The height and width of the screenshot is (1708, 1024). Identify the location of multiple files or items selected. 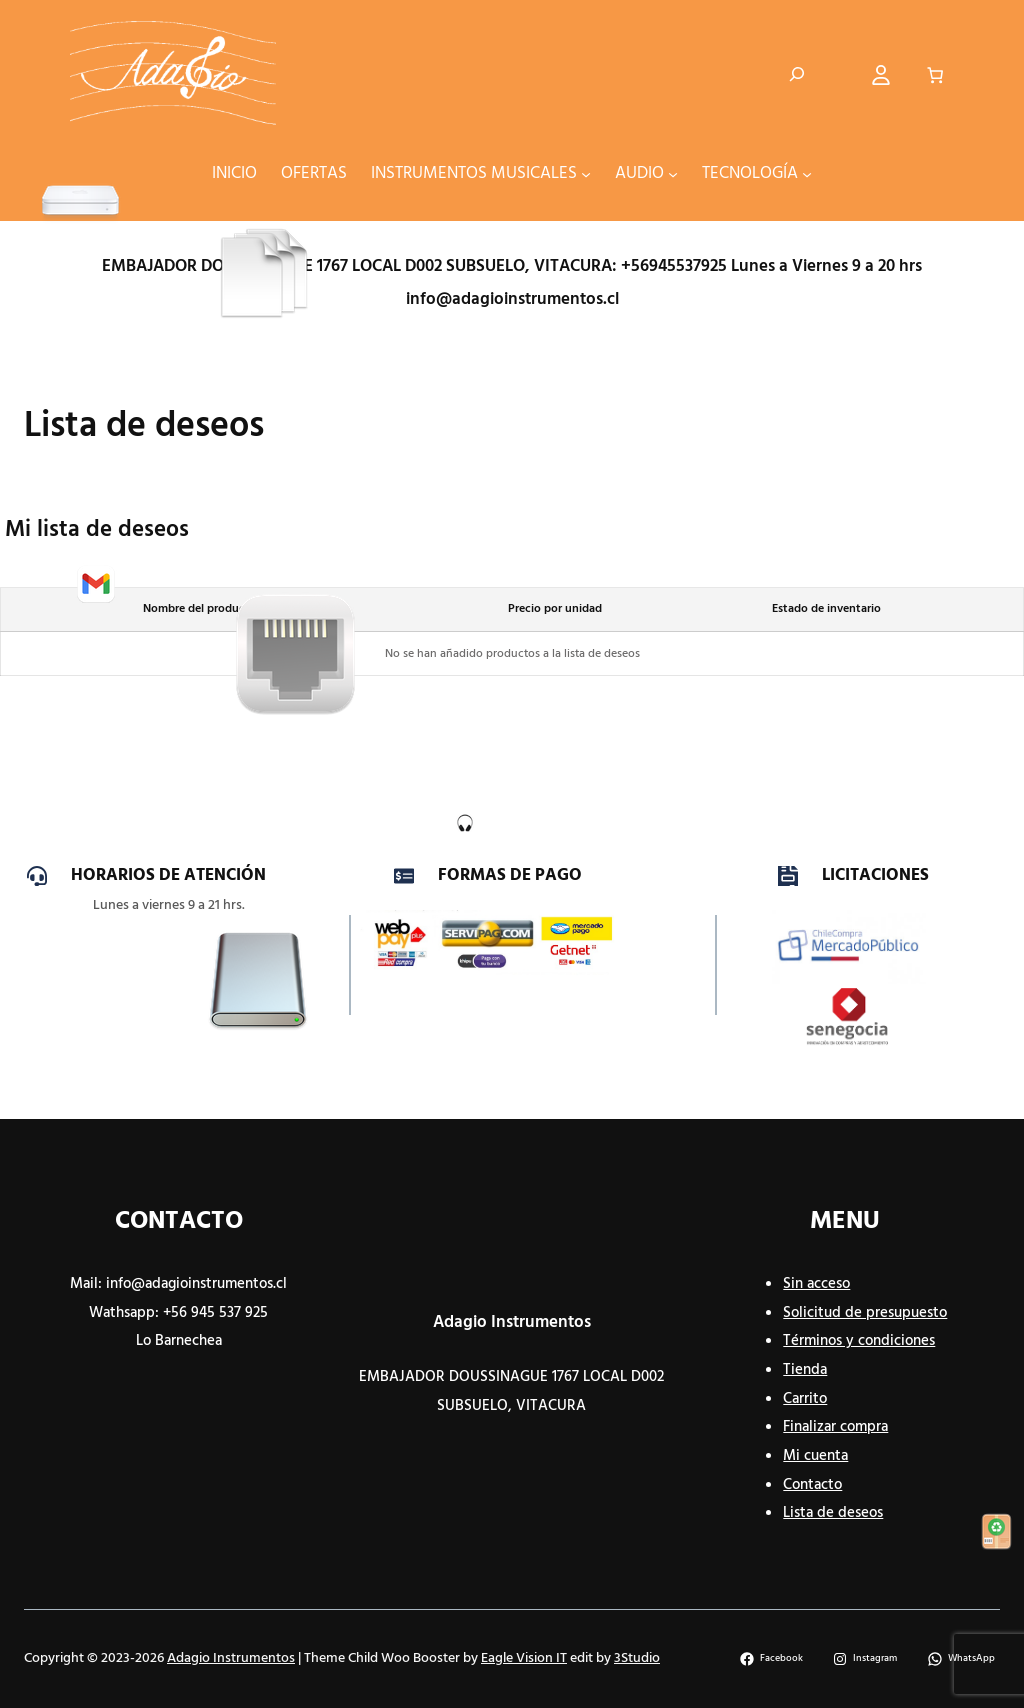
(264, 274).